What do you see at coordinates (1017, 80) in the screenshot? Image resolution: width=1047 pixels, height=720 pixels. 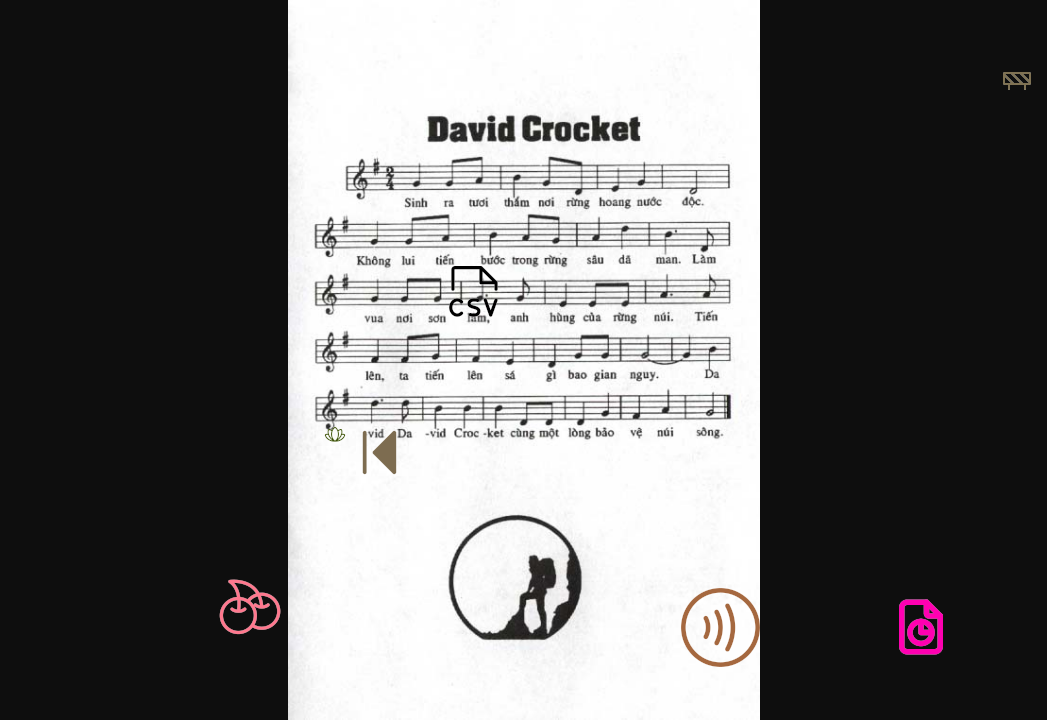 I see `indicates a blocked or restricted area` at bounding box center [1017, 80].